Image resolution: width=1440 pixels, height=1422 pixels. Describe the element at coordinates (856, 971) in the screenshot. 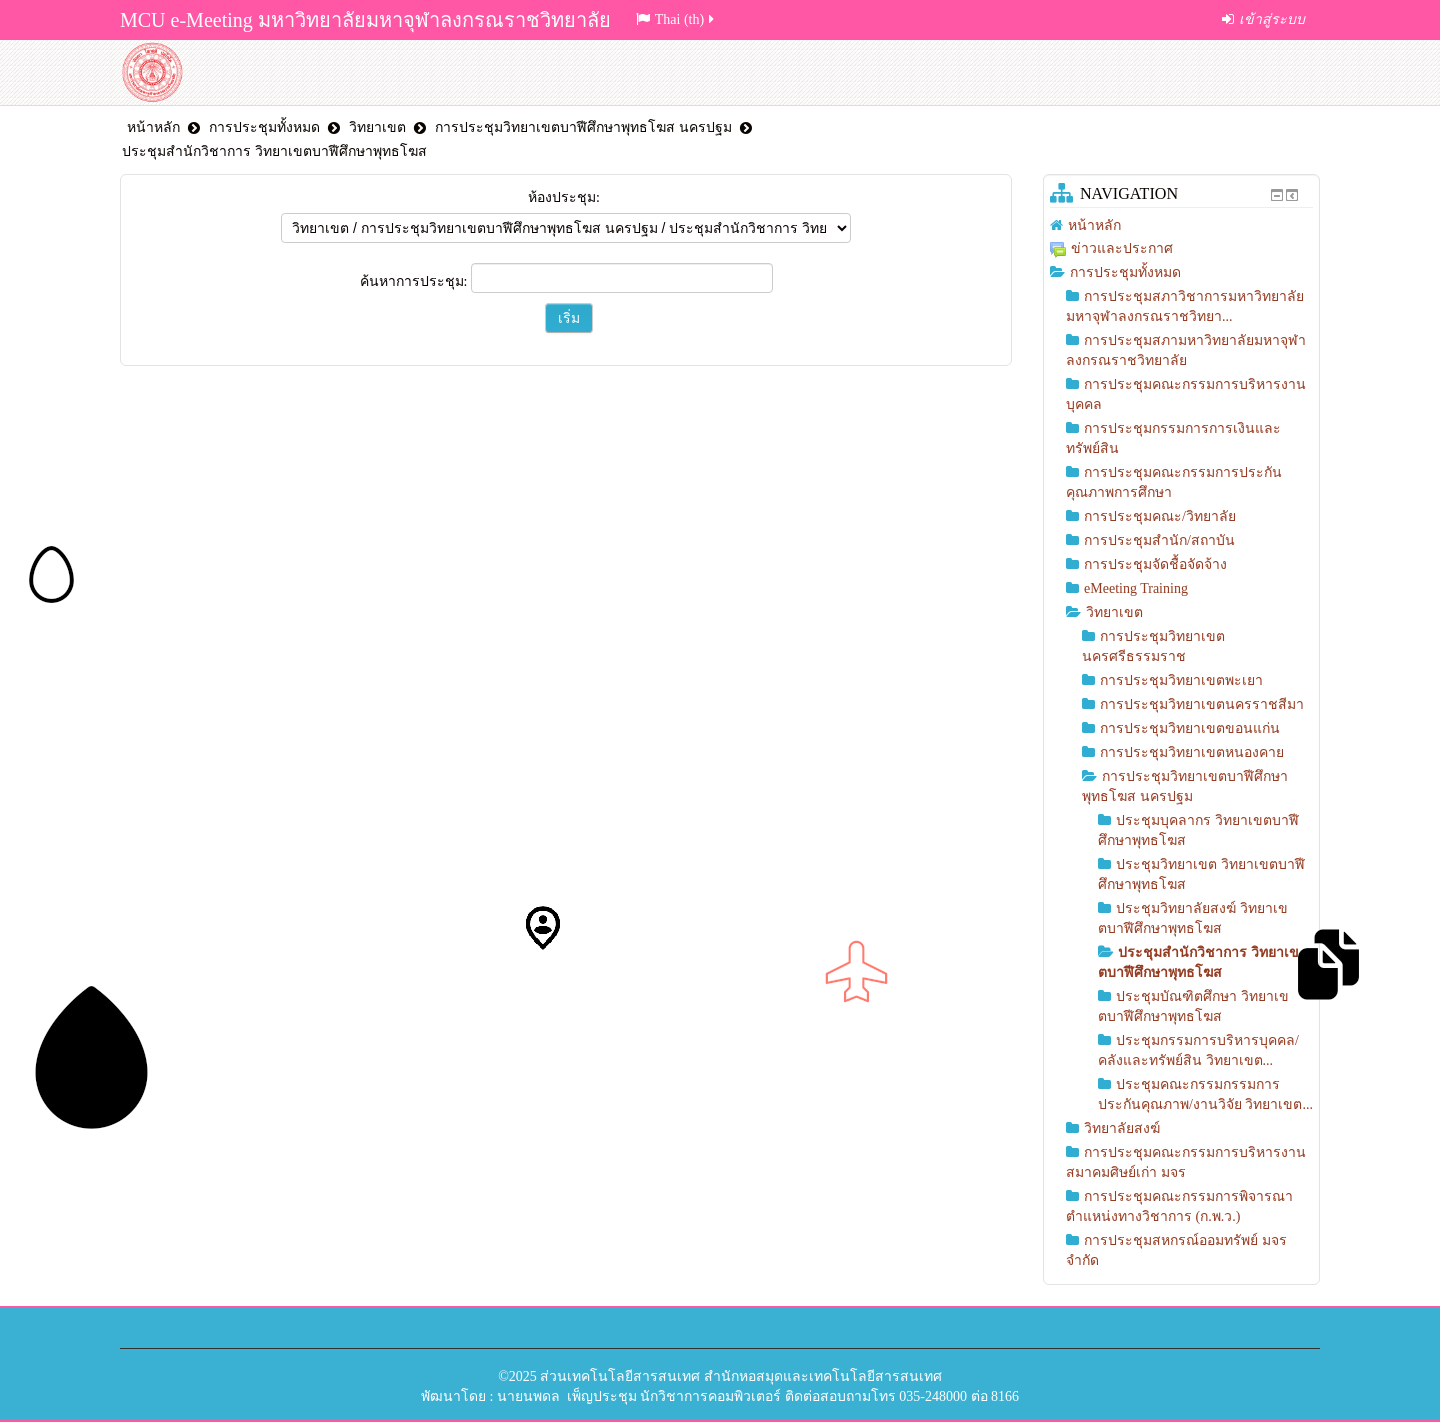

I see `enable airplane mode` at that location.